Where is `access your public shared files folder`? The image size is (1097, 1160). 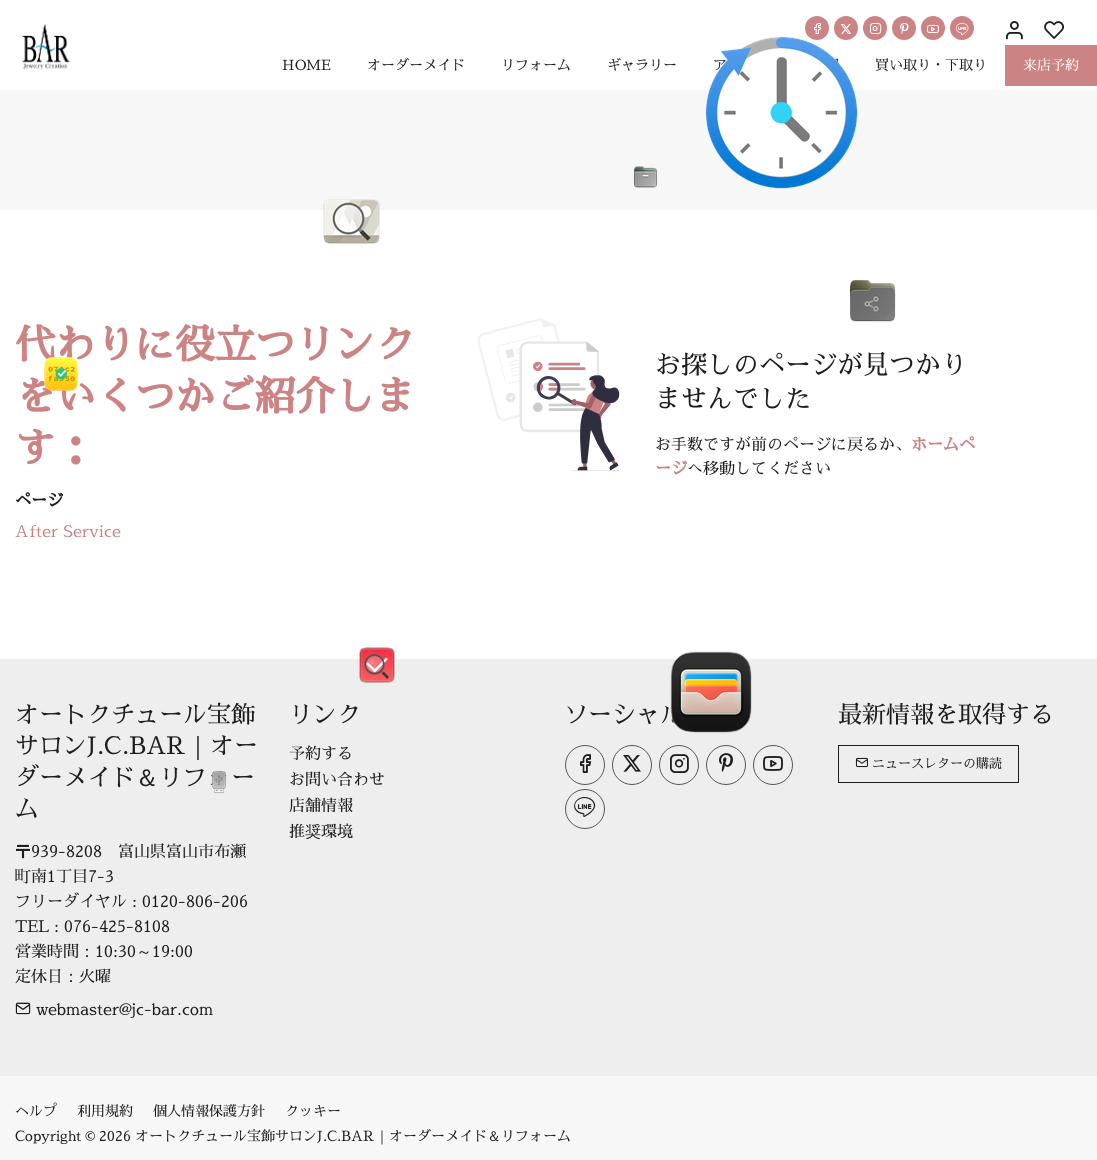
access your public shared files folder is located at coordinates (872, 300).